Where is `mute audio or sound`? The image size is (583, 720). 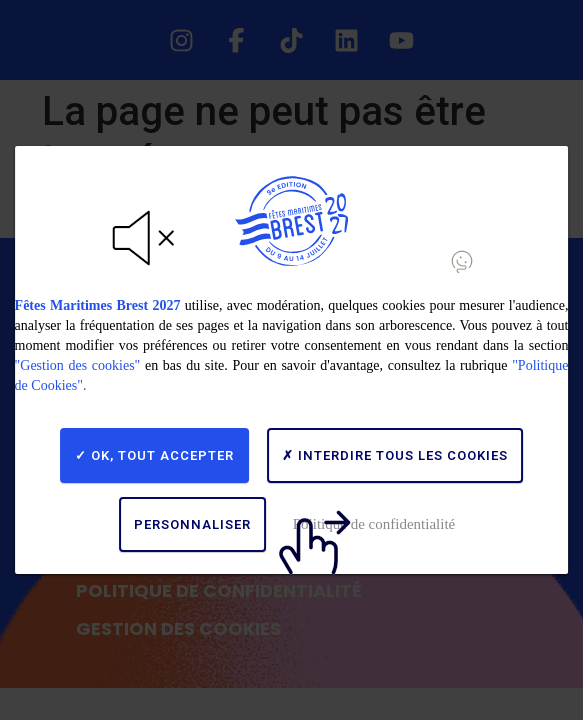
mute audio or sound is located at coordinates (140, 238).